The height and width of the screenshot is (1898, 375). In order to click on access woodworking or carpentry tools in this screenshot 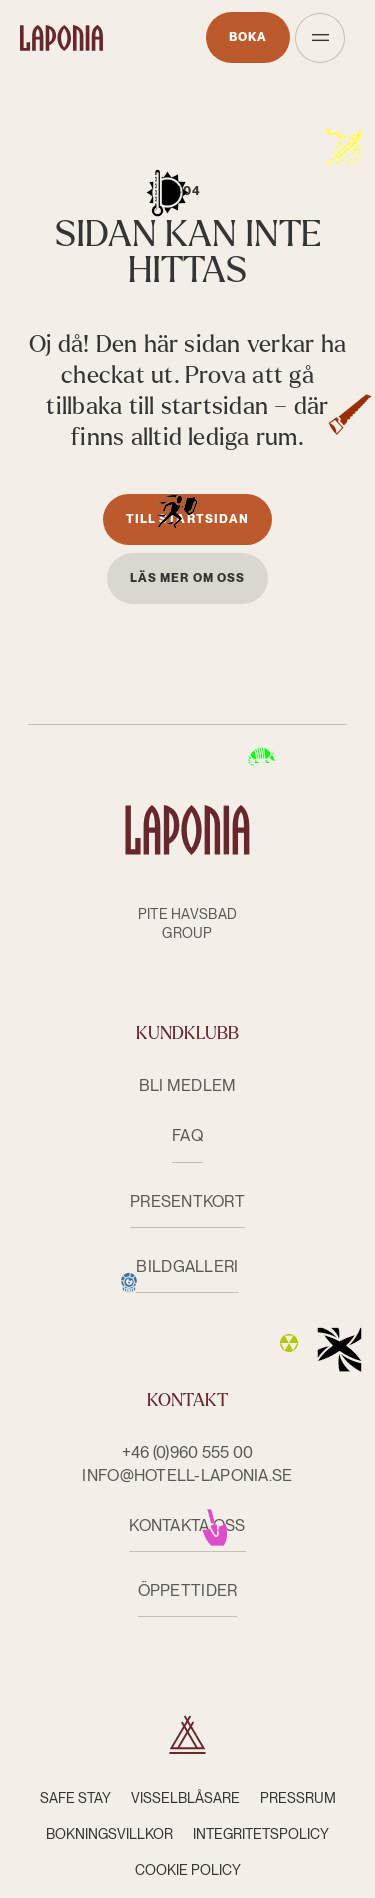, I will do `click(350, 415)`.